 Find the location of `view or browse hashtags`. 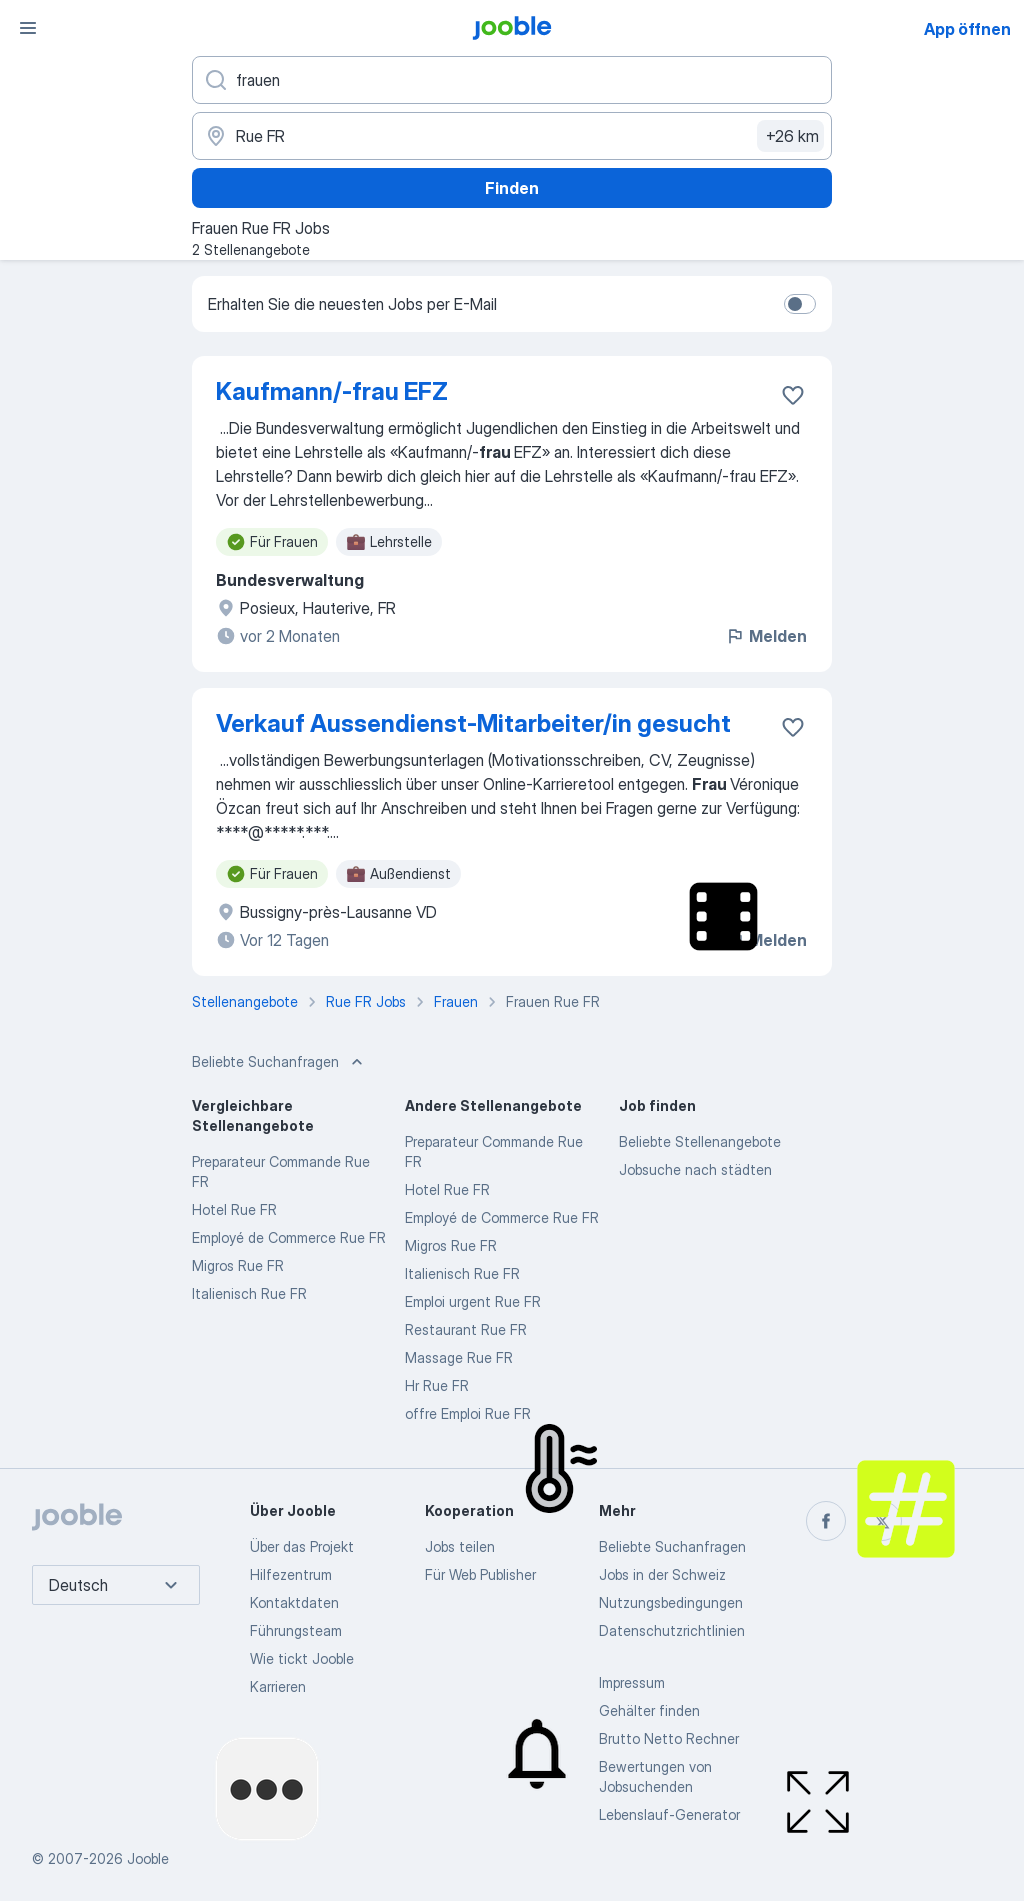

view or browse hashtags is located at coordinates (906, 1509).